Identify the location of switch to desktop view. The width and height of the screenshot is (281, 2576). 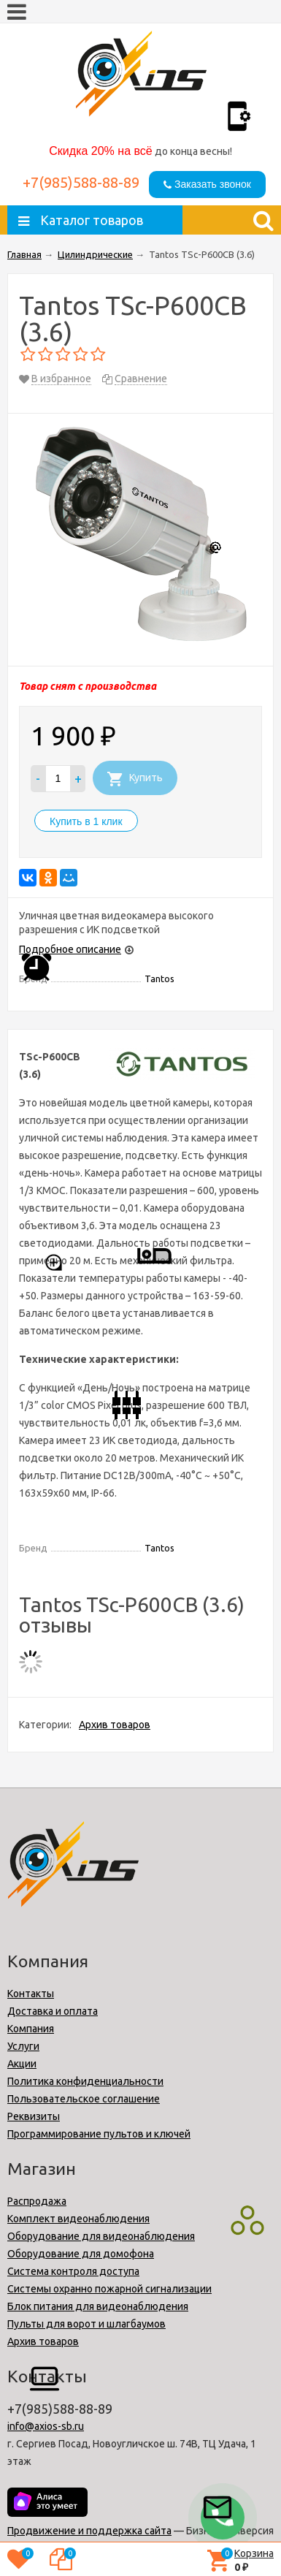
(45, 2379).